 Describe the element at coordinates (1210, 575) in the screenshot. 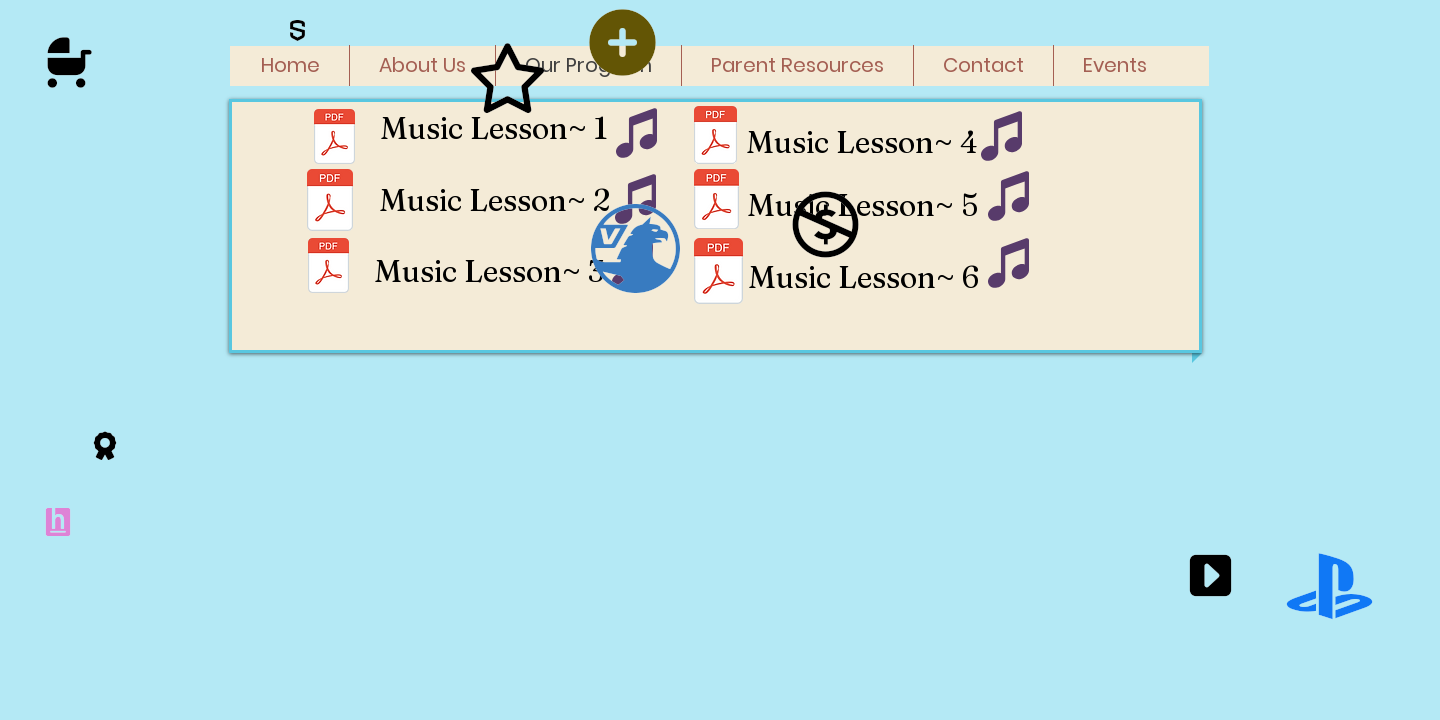

I see `play media or start video` at that location.